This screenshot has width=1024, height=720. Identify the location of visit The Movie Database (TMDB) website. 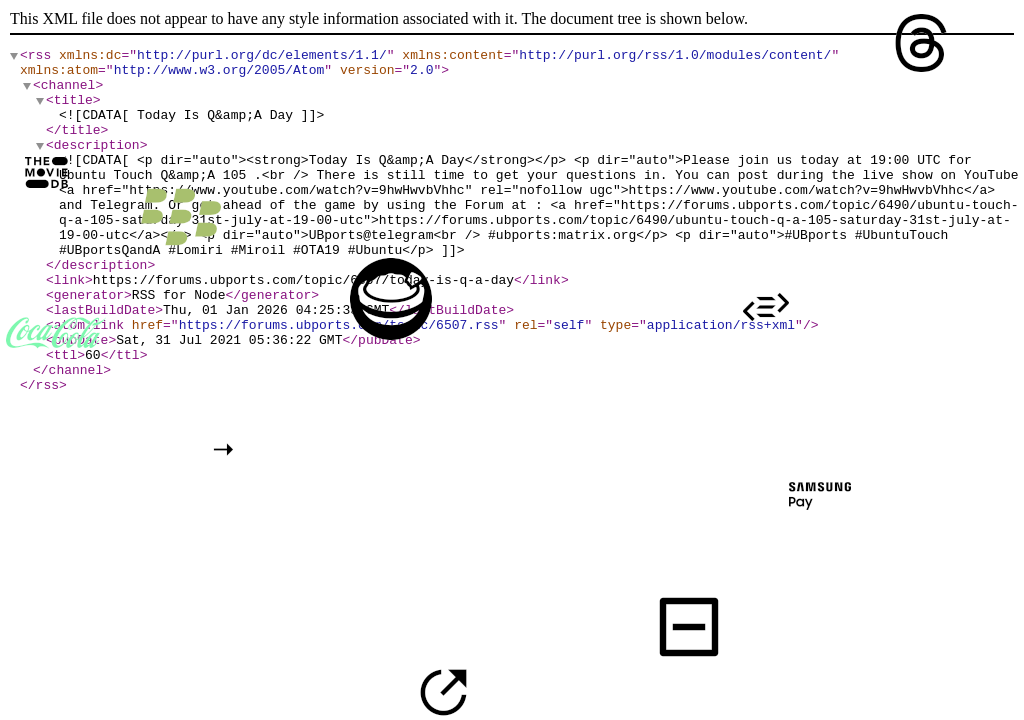
(46, 172).